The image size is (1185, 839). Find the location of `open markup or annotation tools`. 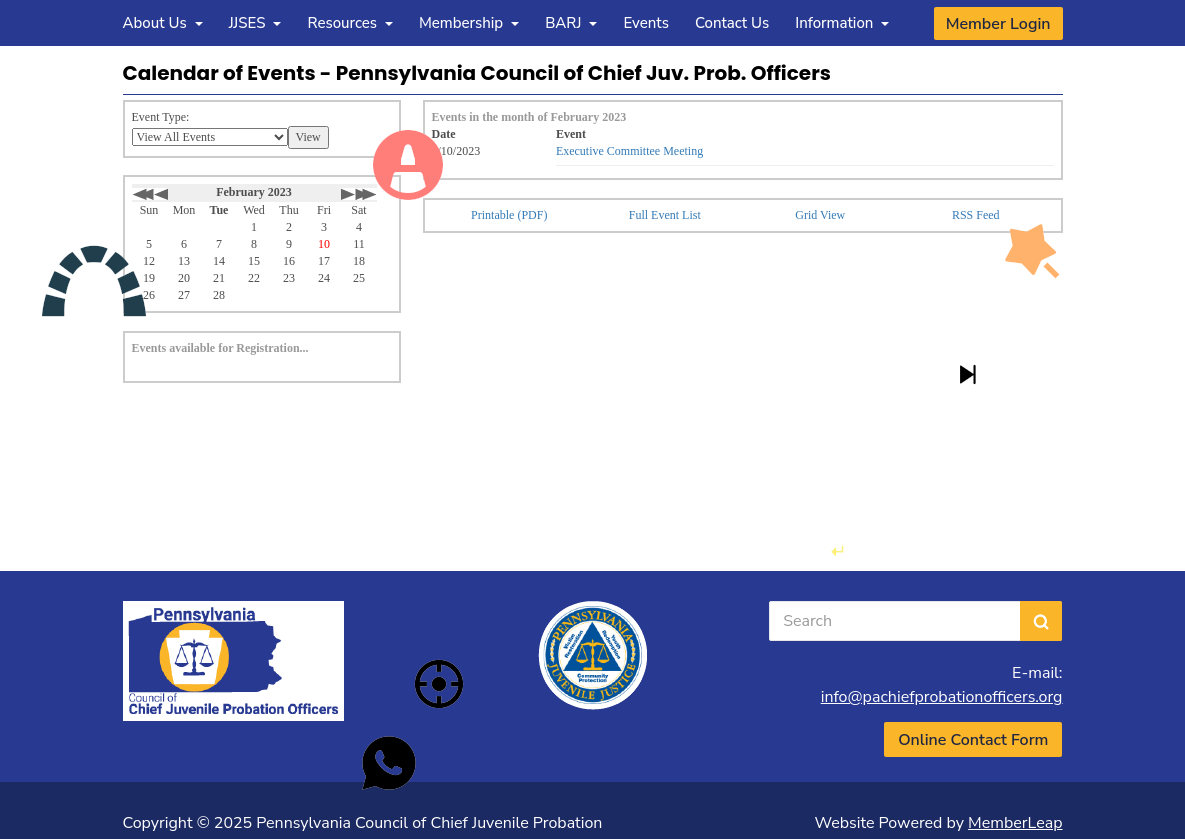

open markup or annotation tools is located at coordinates (408, 165).